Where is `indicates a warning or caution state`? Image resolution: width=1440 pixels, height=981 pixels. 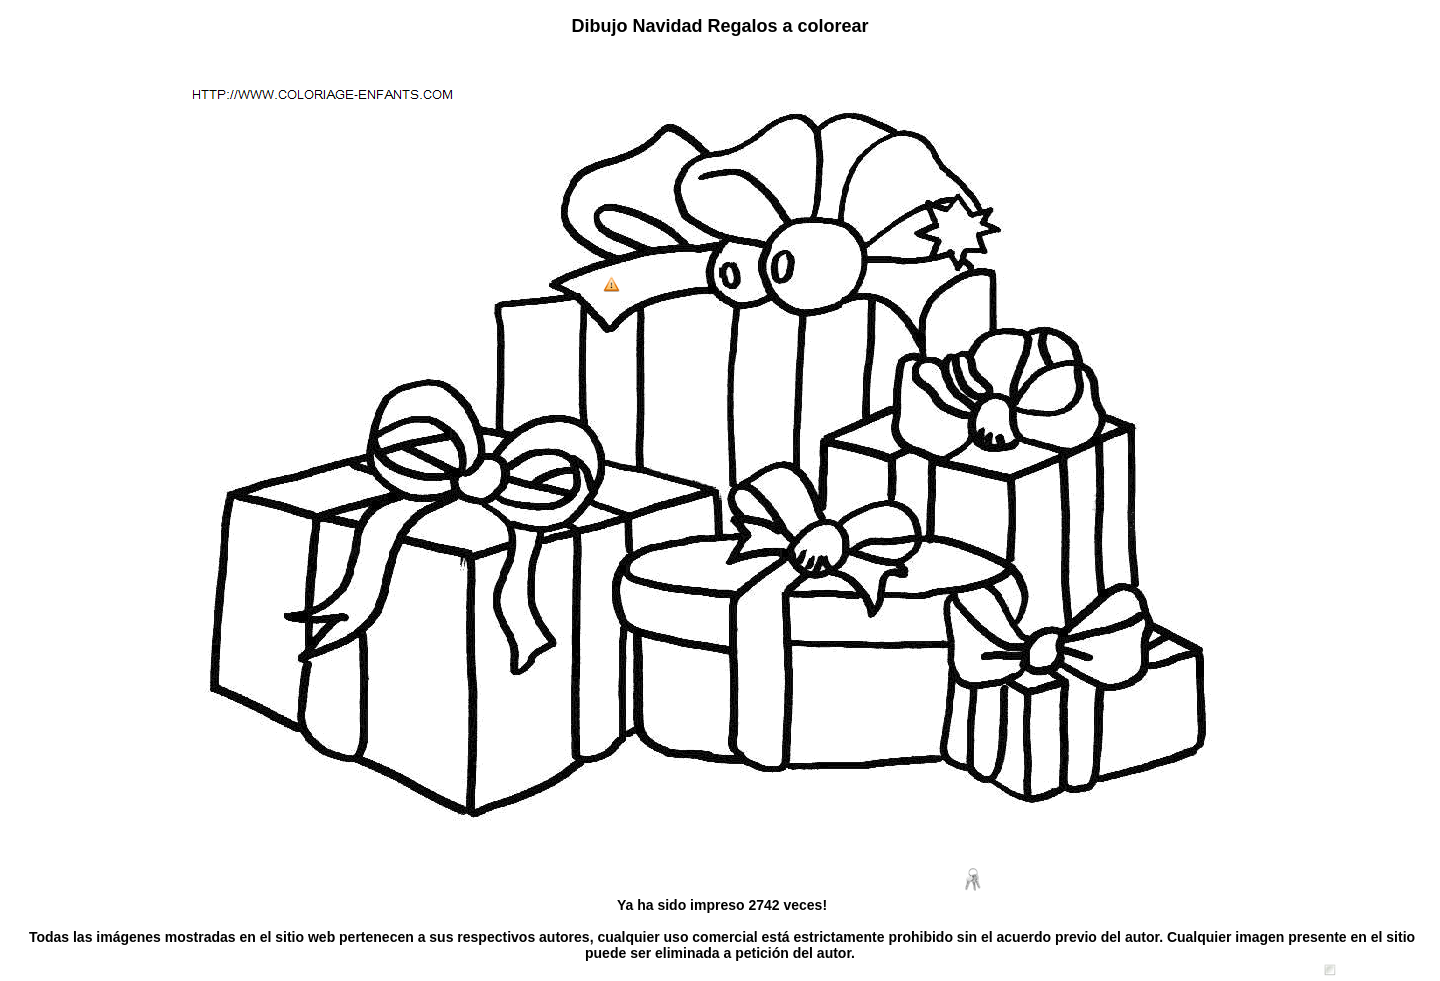 indicates a warning or caution state is located at coordinates (611, 284).